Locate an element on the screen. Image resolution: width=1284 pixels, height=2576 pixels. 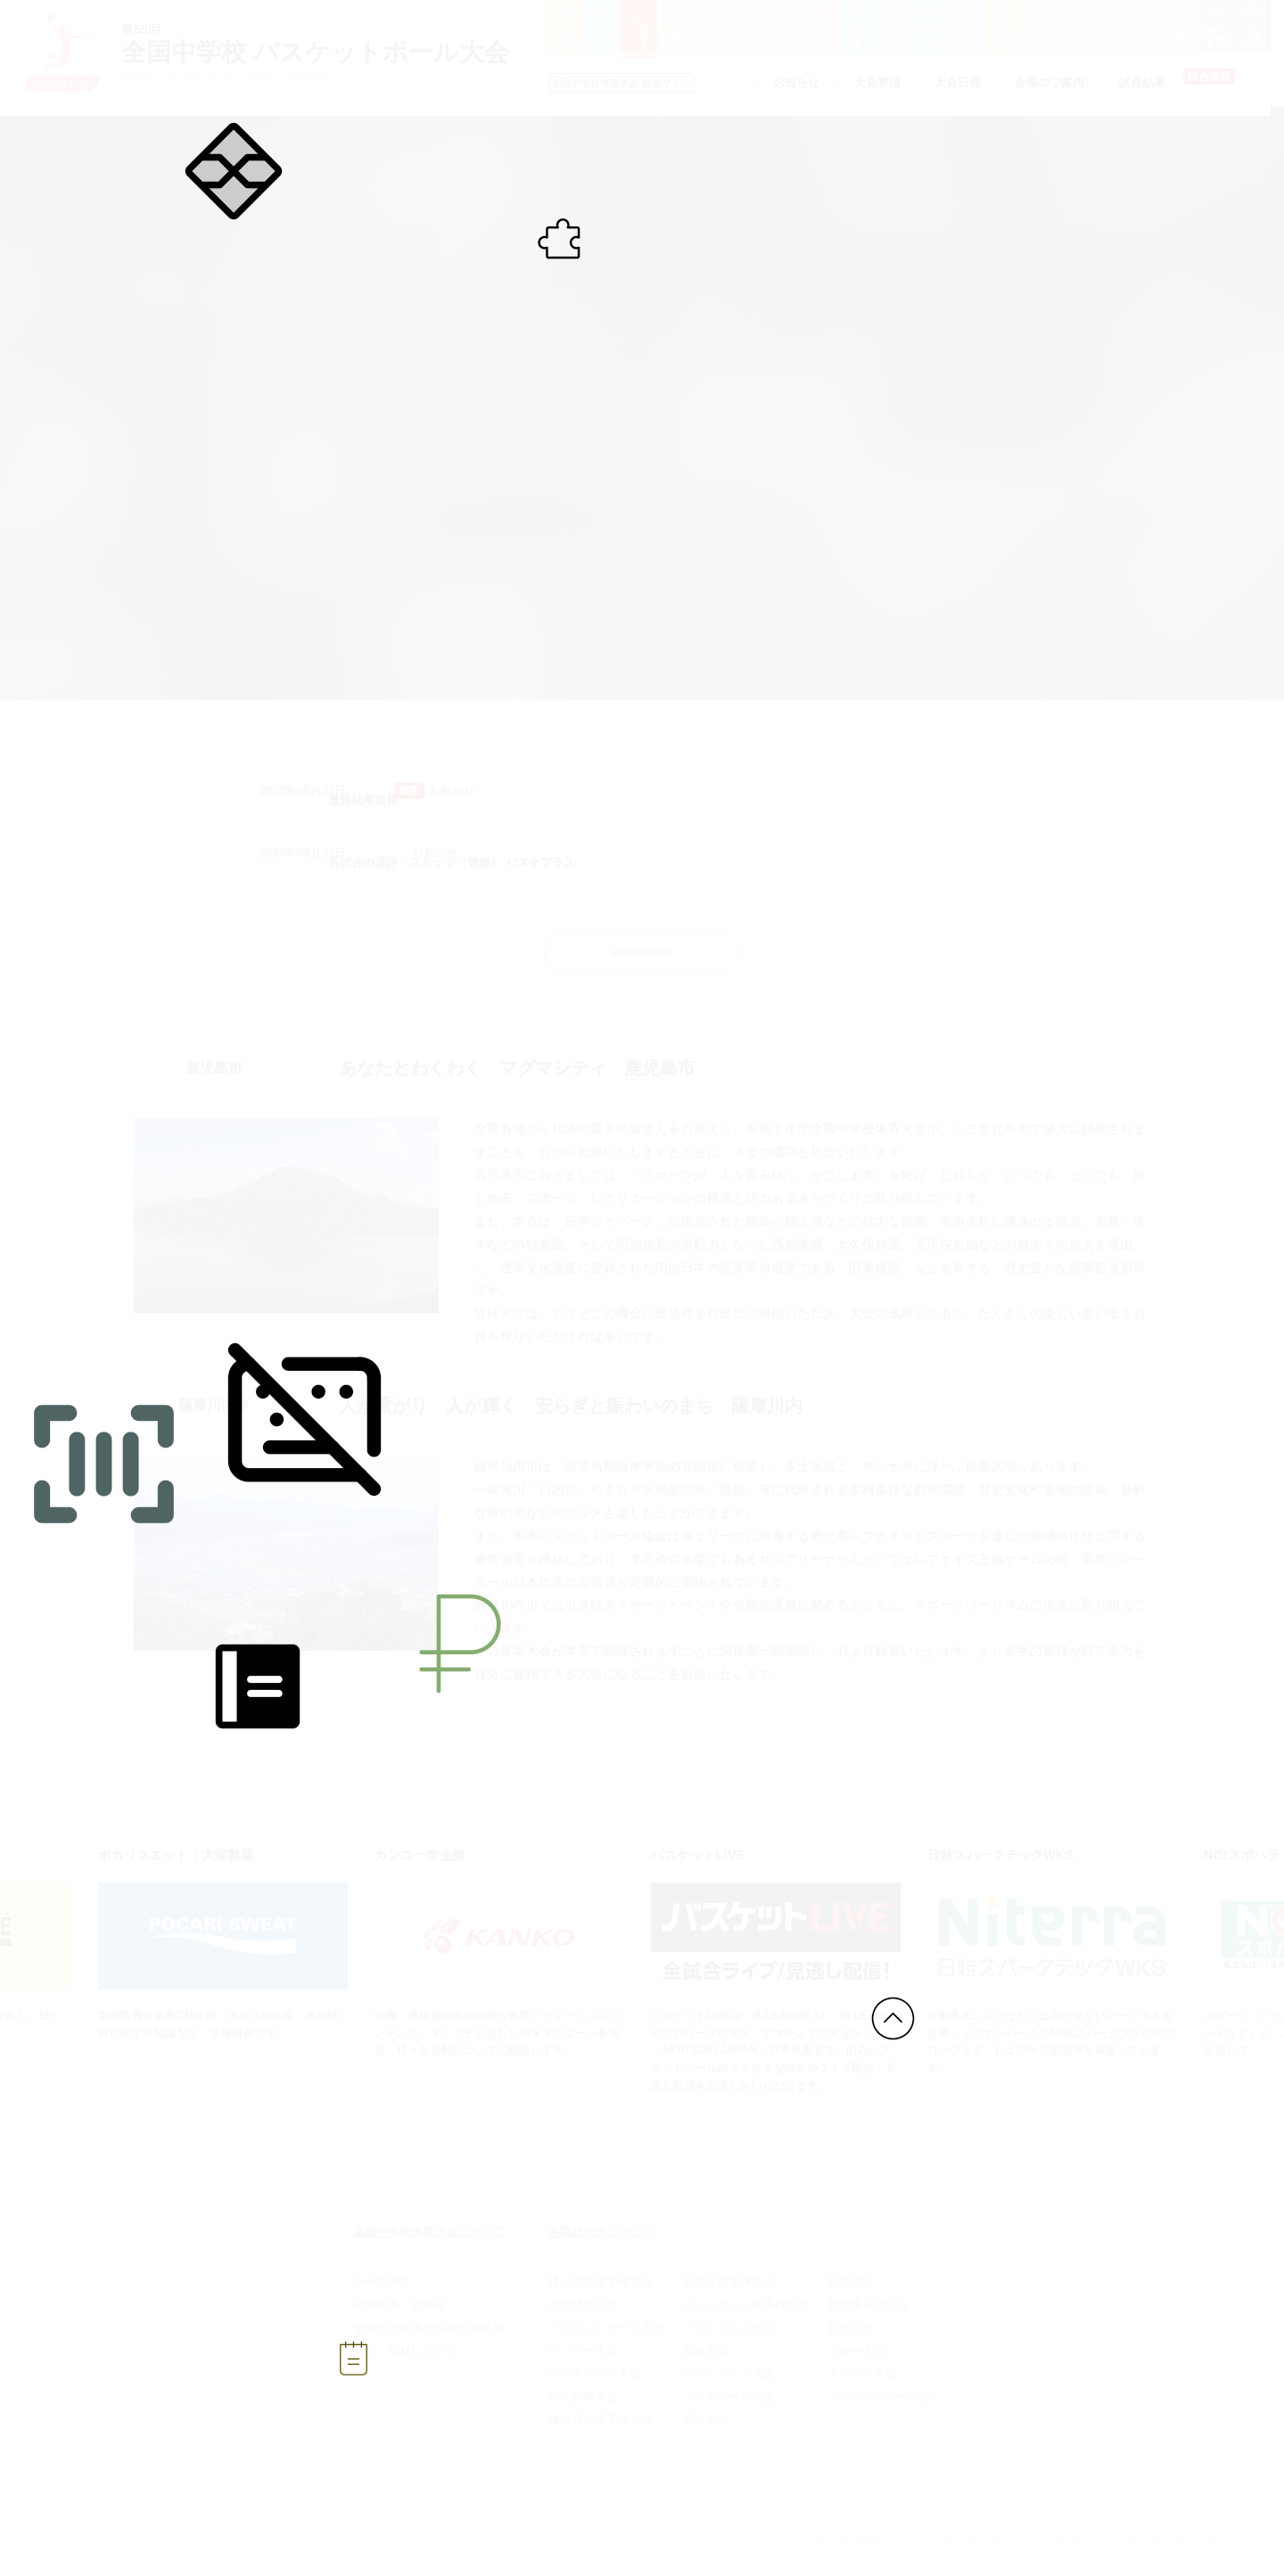
disable keyboard input is located at coordinates (304, 1419).